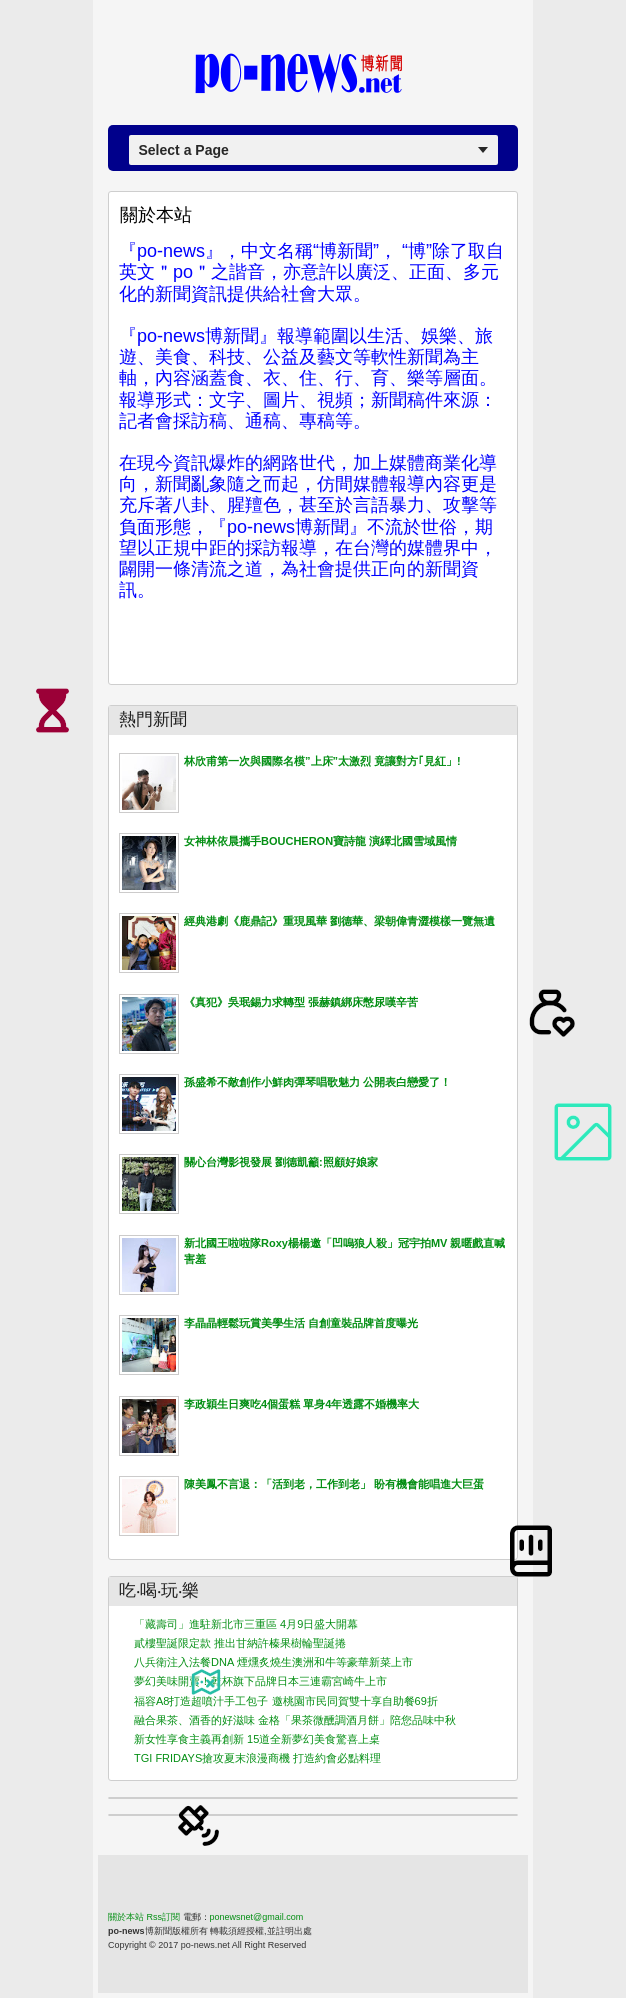  What do you see at coordinates (198, 1825) in the screenshot?
I see `access satellite connection settings` at bounding box center [198, 1825].